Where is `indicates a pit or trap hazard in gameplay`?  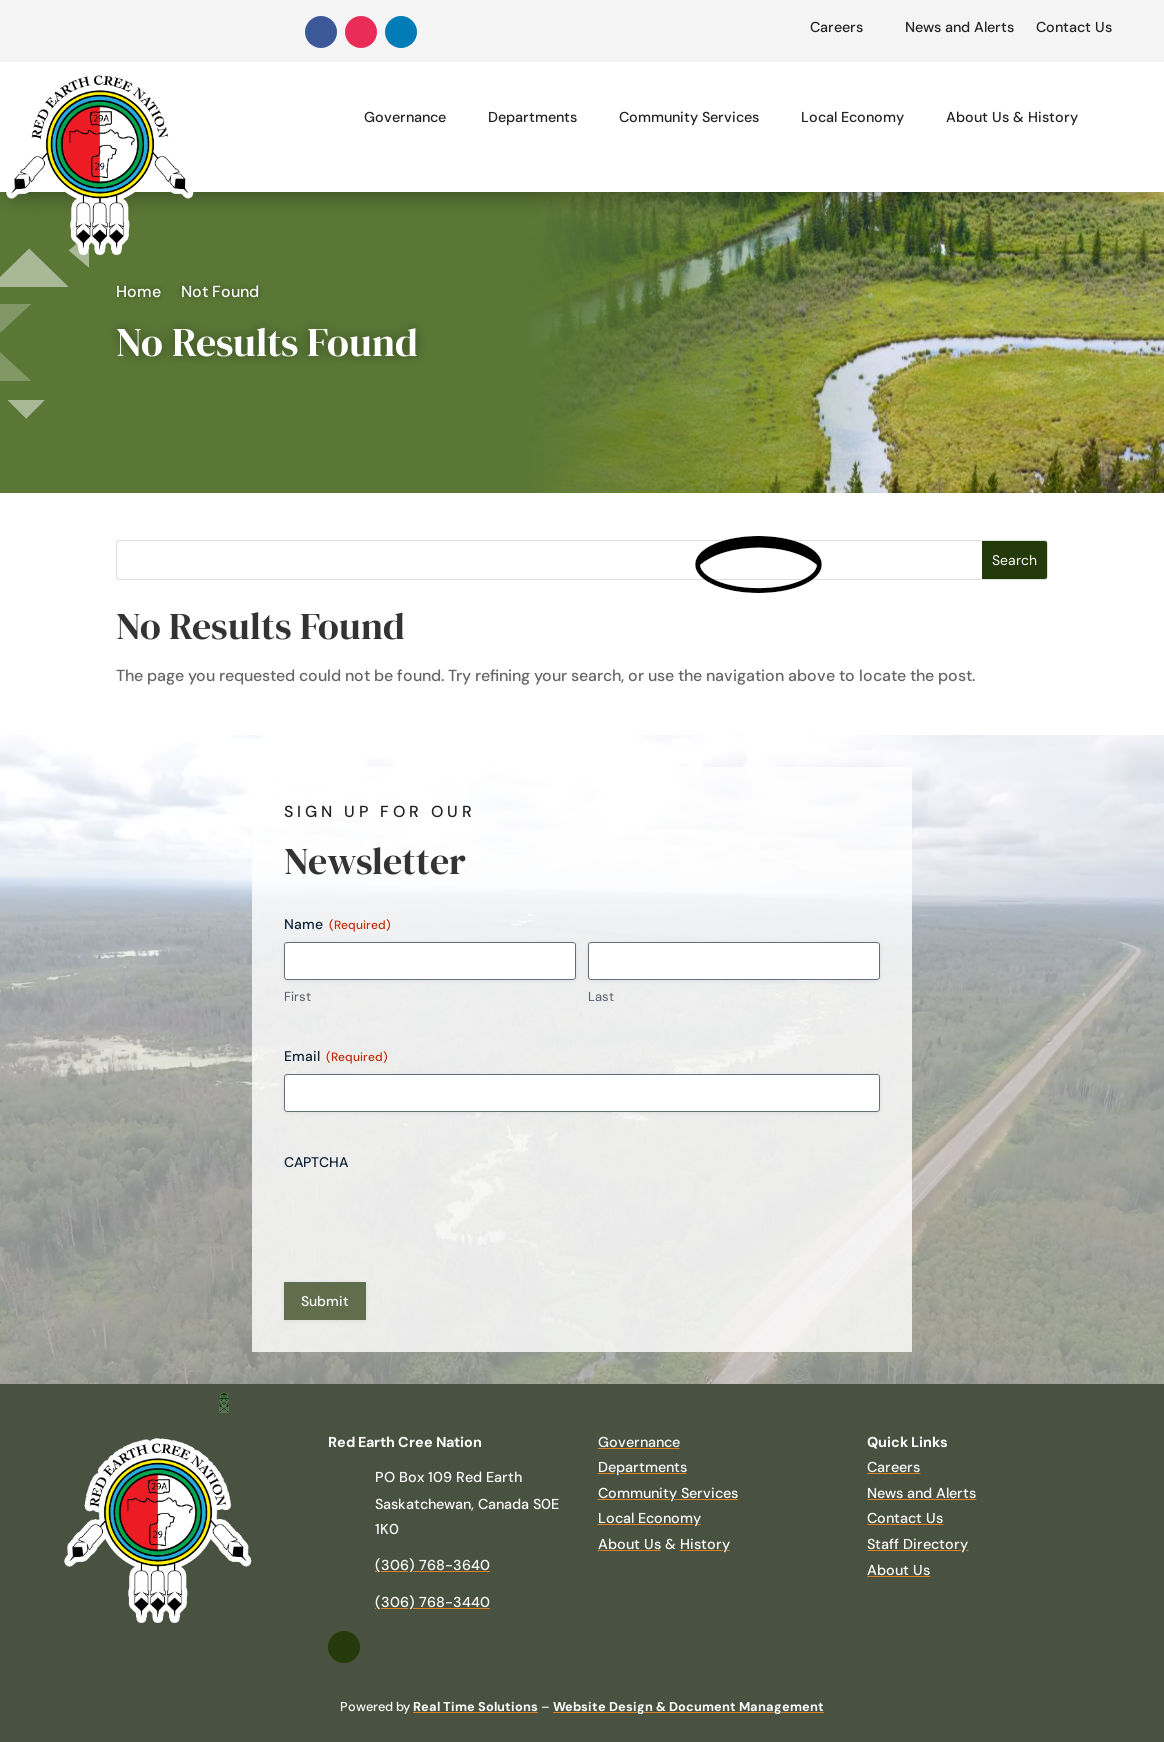
indicates a pit or trap hazard in gameplay is located at coordinates (758, 564).